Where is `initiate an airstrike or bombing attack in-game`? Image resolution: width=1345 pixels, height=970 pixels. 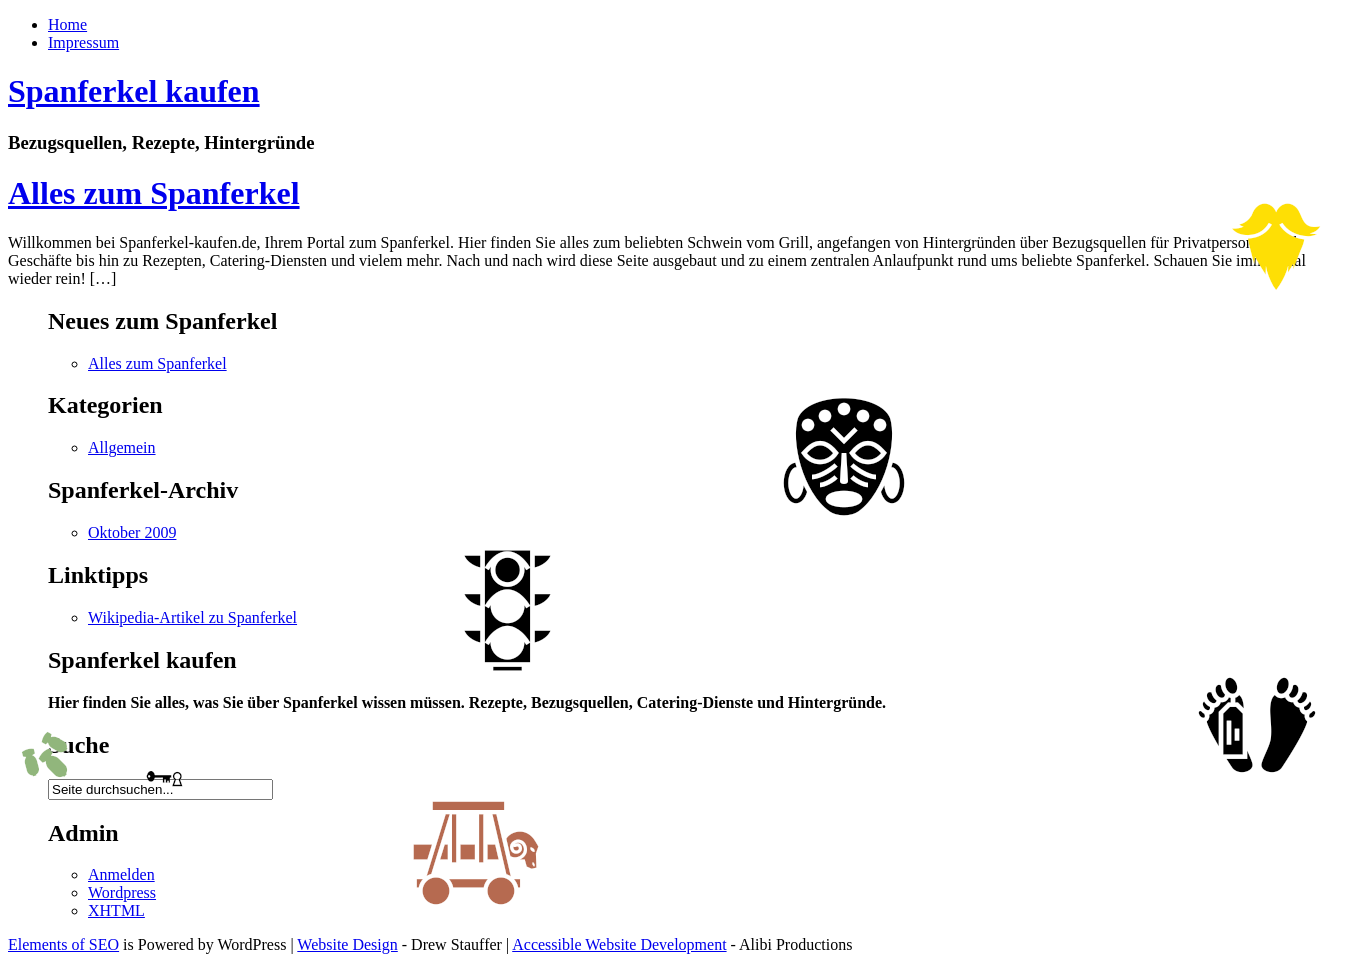 initiate an airstrike or bombing attack in-game is located at coordinates (44, 754).